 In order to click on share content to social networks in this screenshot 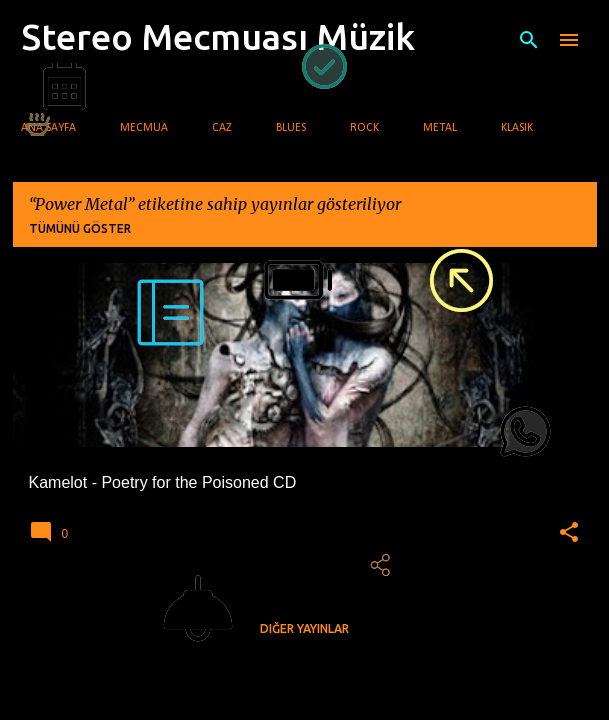, I will do `click(381, 565)`.